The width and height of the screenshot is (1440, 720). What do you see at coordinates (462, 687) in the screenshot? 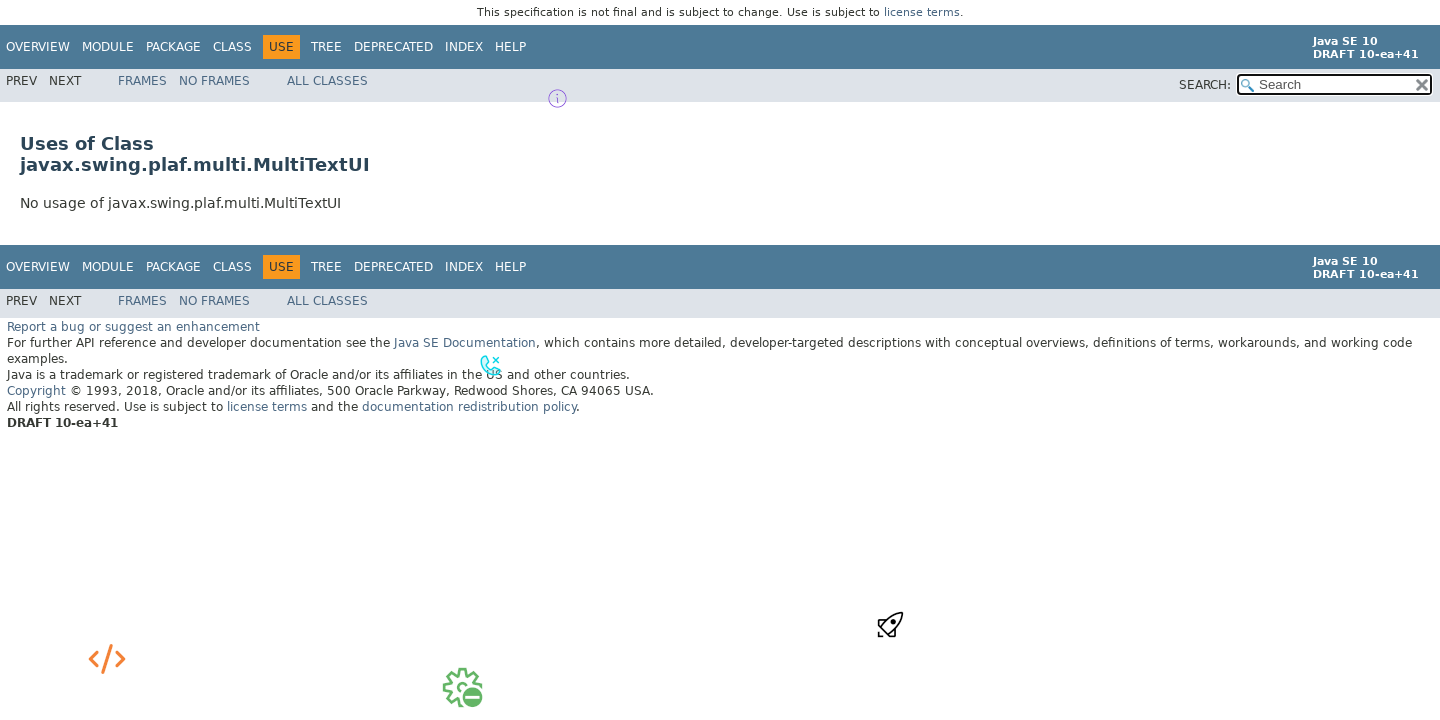
I see `exclude file or folder from settings` at bounding box center [462, 687].